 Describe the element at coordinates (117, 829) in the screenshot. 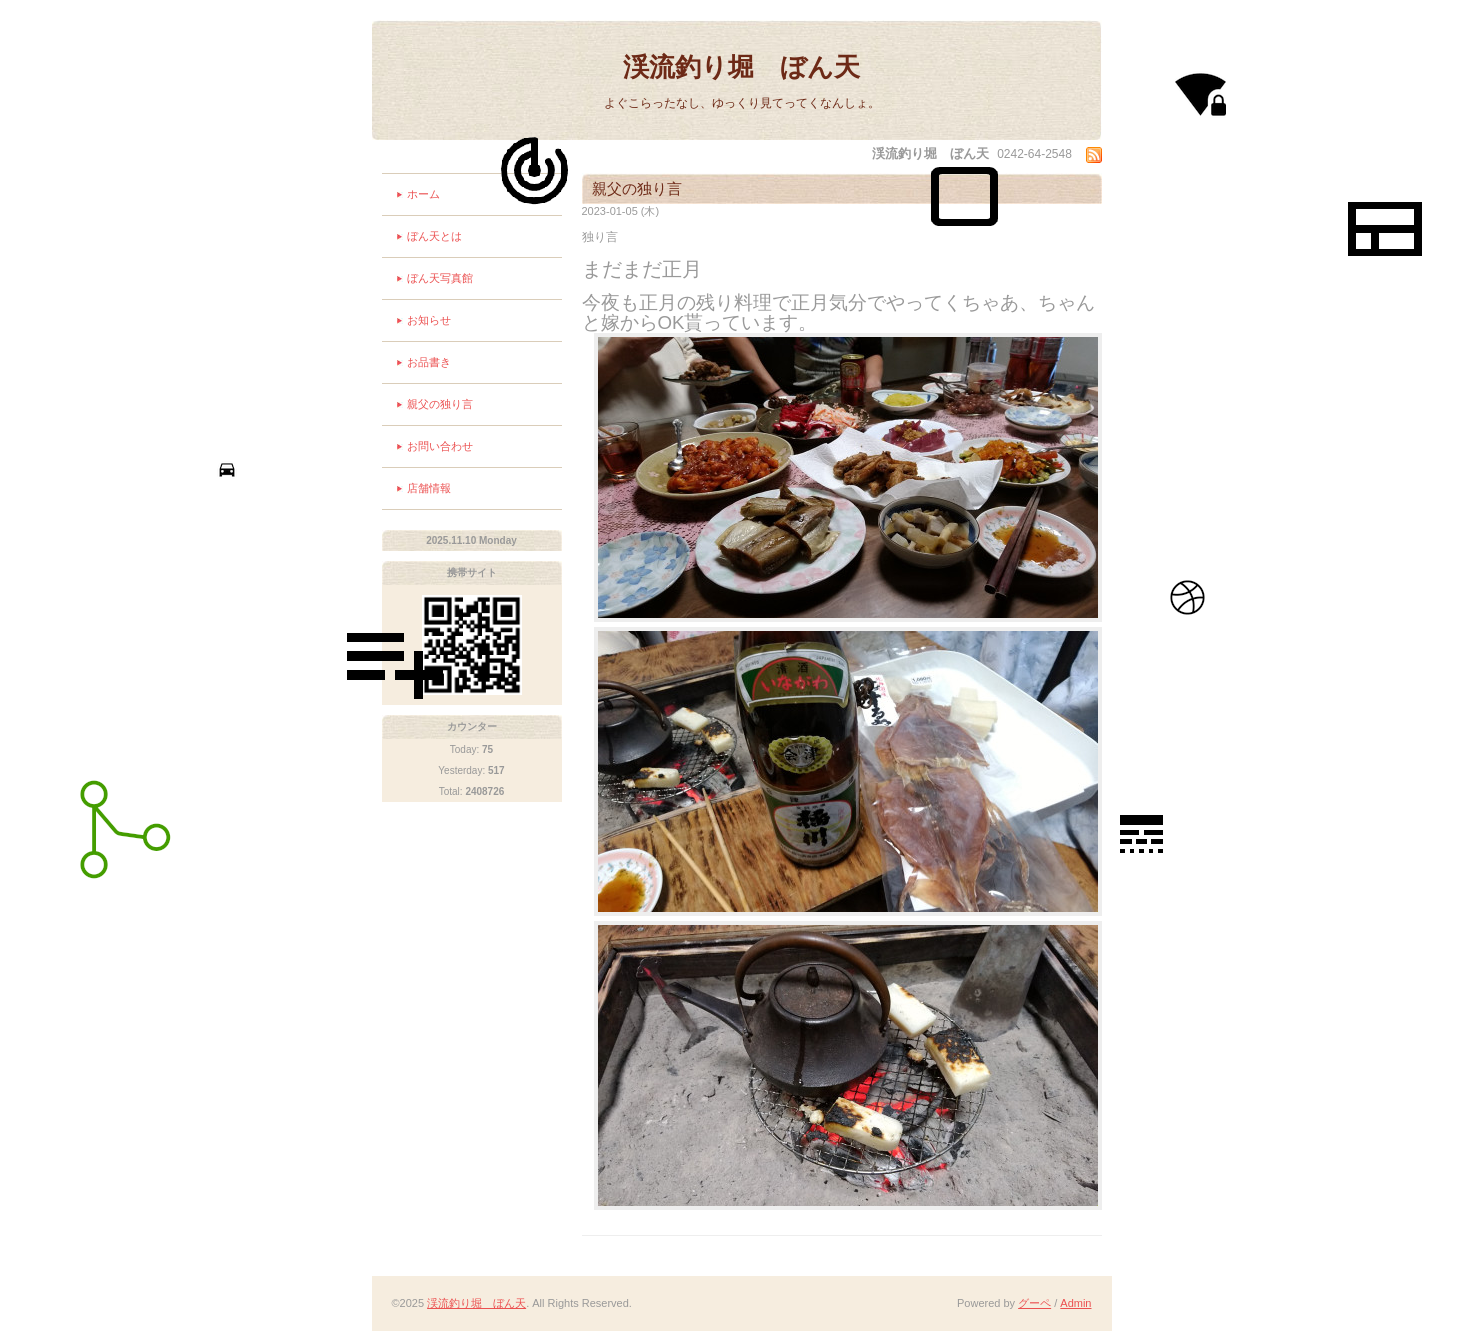

I see `merge branches in version control` at that location.